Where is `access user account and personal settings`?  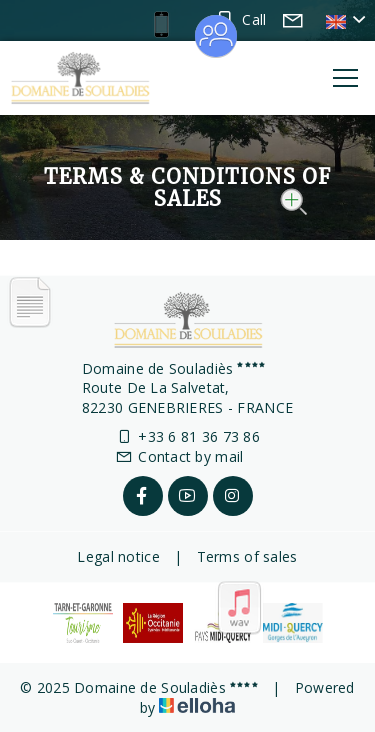
access user account and personal settings is located at coordinates (216, 36).